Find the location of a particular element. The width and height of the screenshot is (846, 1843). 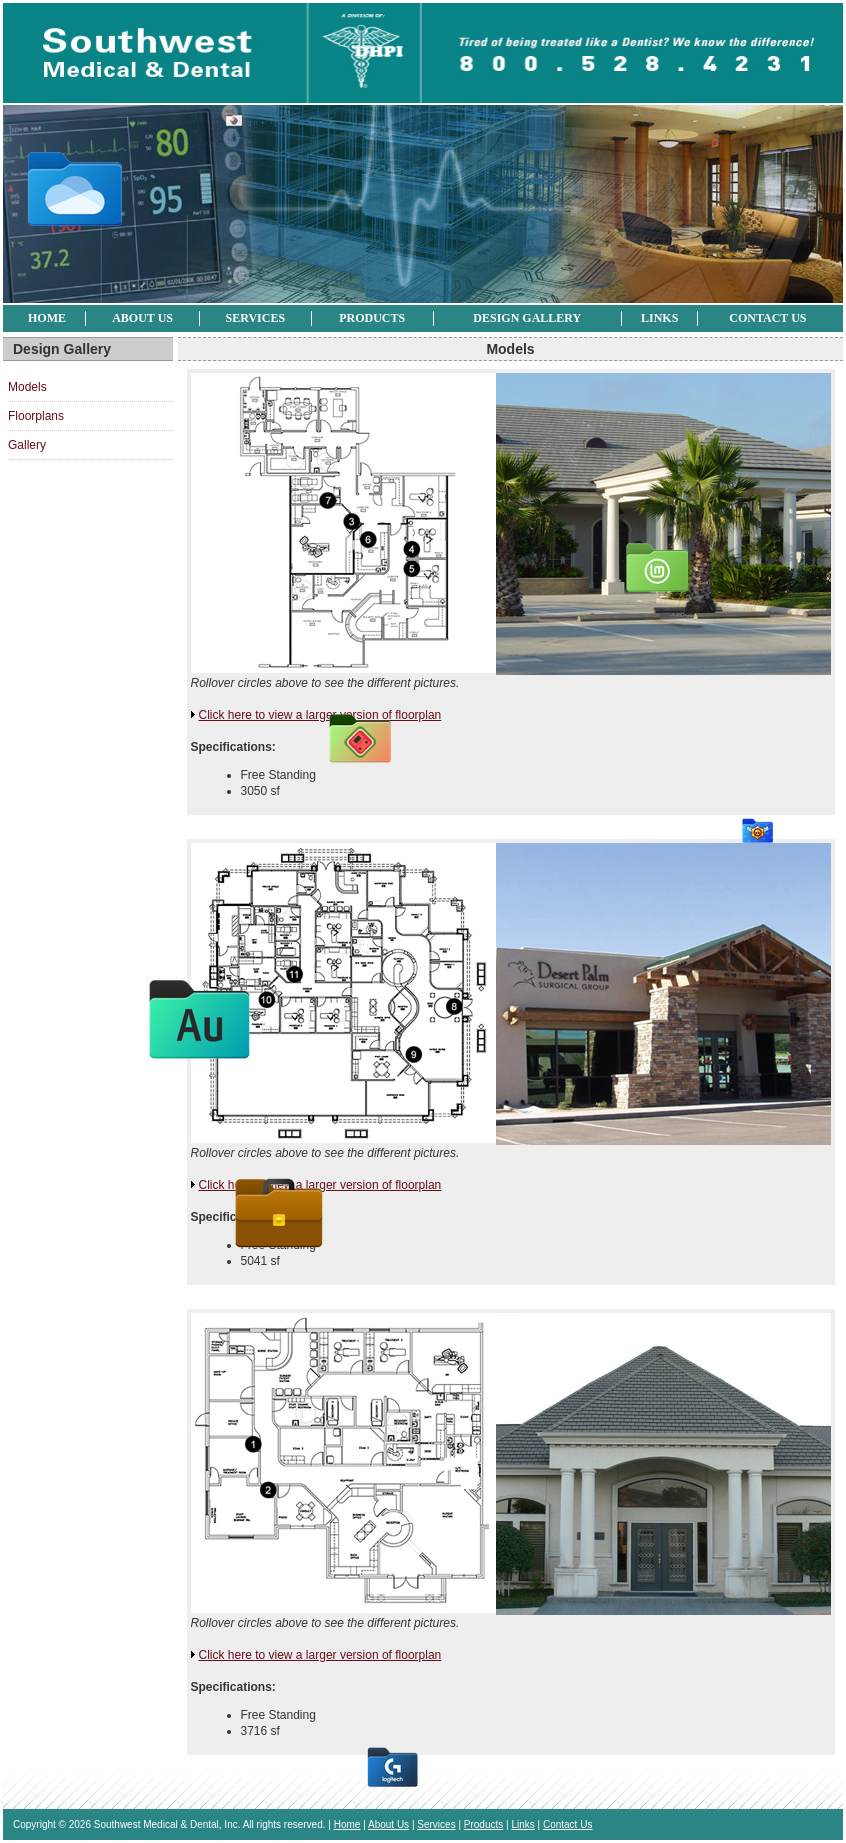

open folder containing Scoop package manager files is located at coordinates (234, 120).